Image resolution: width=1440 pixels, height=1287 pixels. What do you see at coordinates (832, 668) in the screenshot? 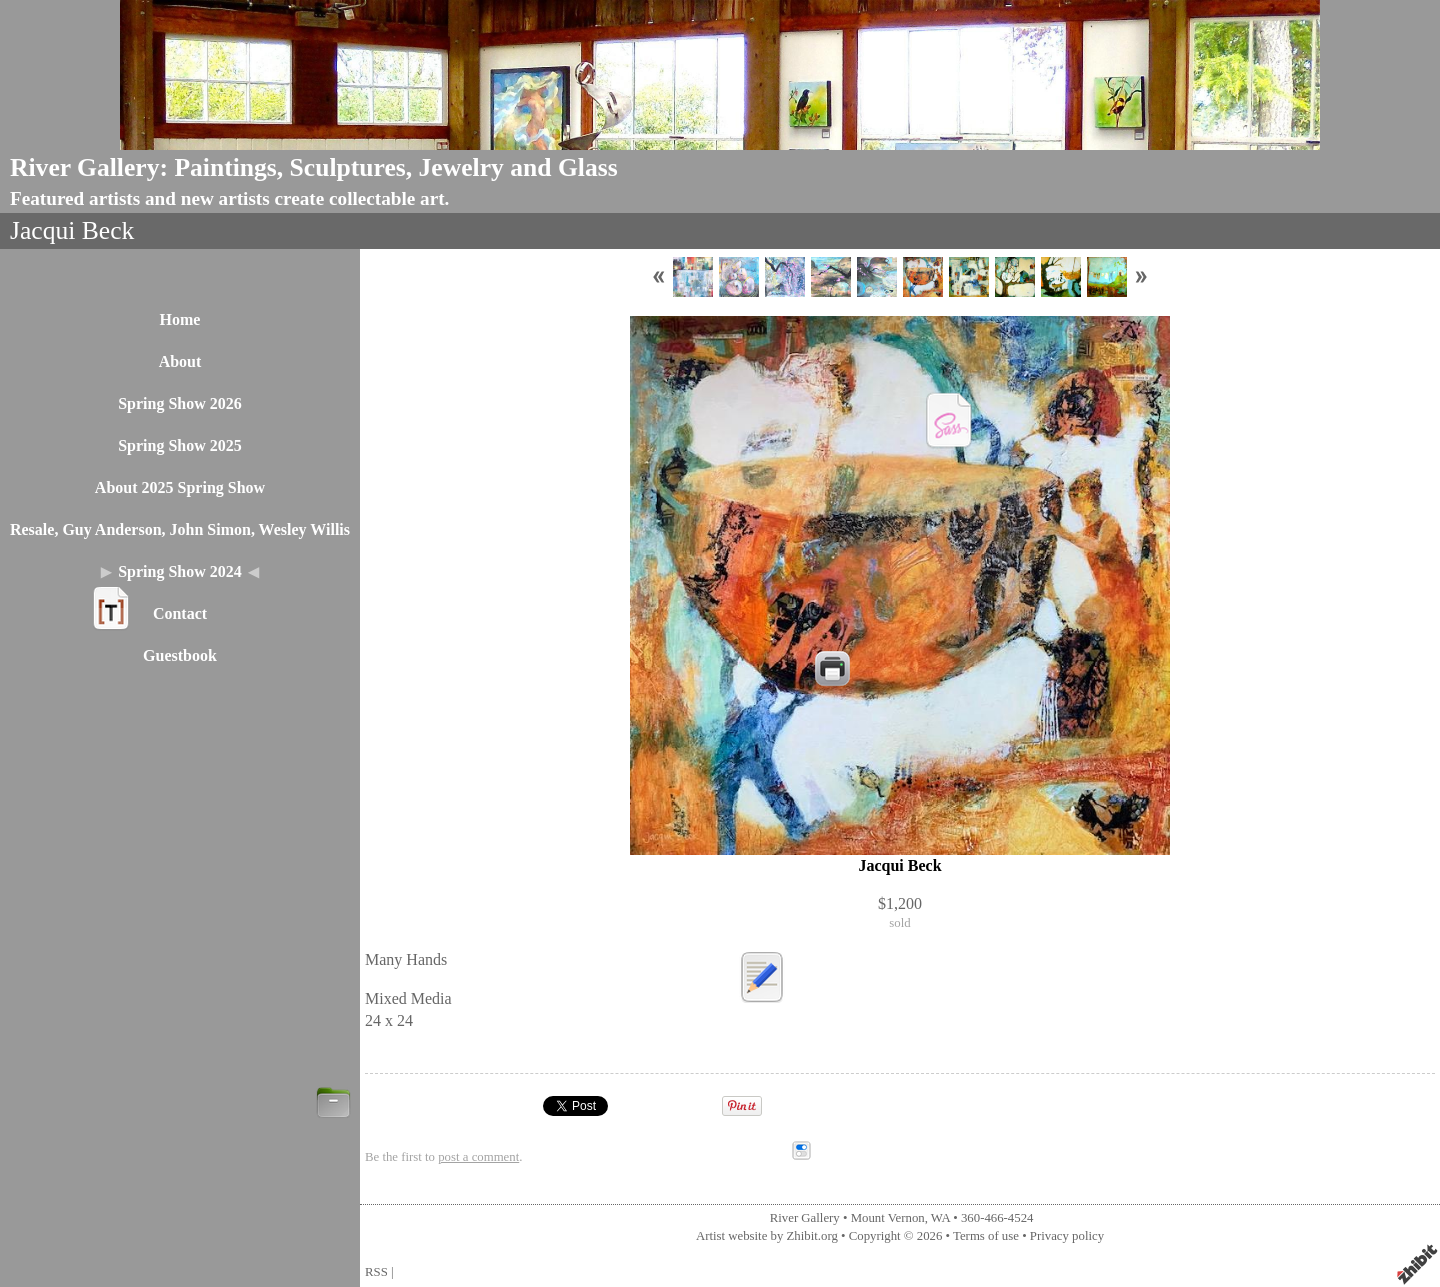
I see `open print center to manage print jobs` at bounding box center [832, 668].